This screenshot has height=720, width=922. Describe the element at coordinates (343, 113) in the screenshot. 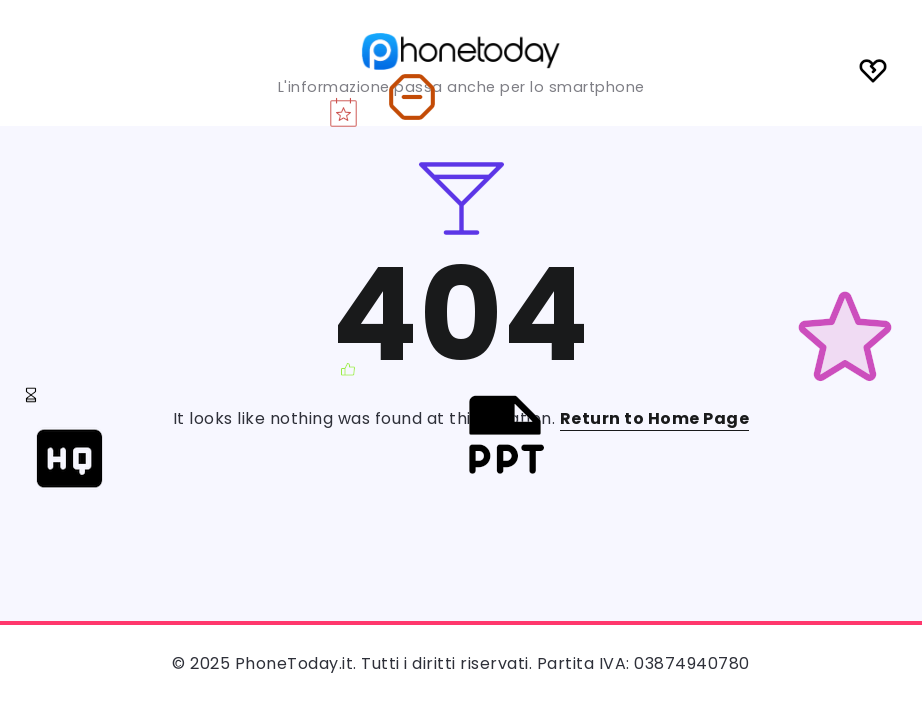

I see `view starred or favorite events` at that location.